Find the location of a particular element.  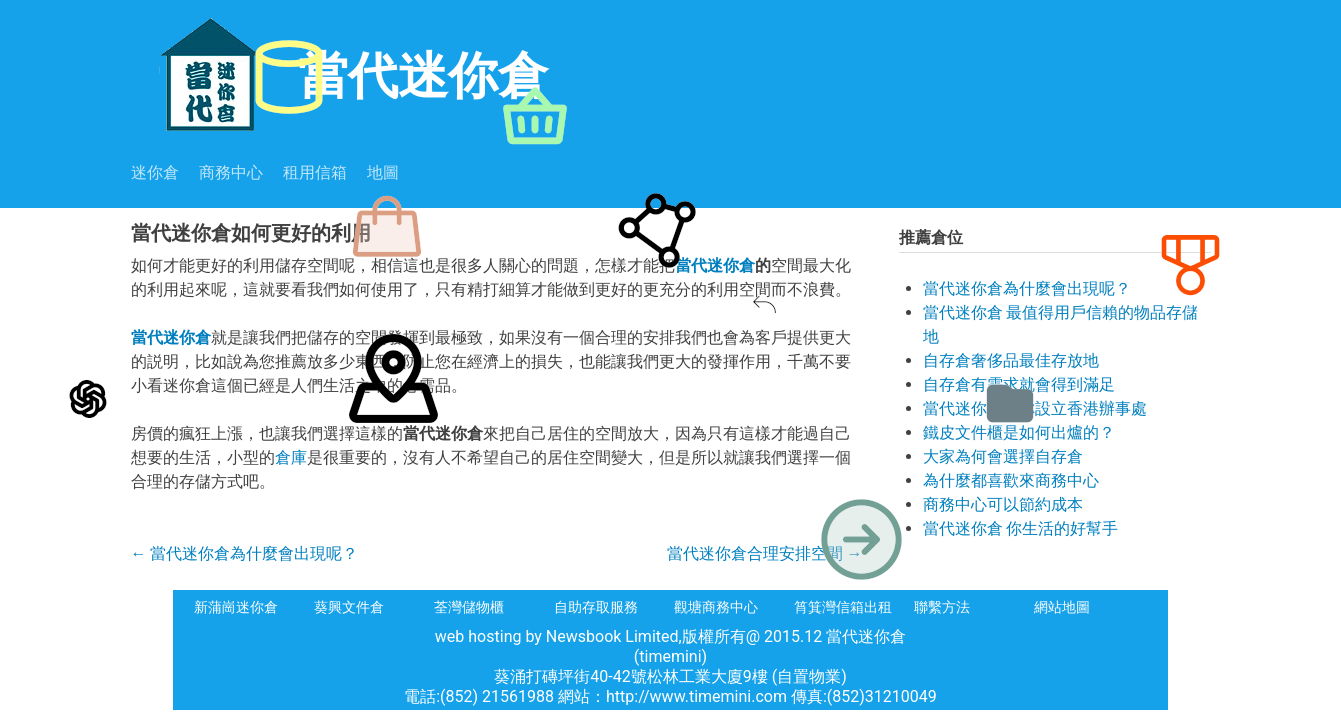

view your shopping basket is located at coordinates (535, 119).